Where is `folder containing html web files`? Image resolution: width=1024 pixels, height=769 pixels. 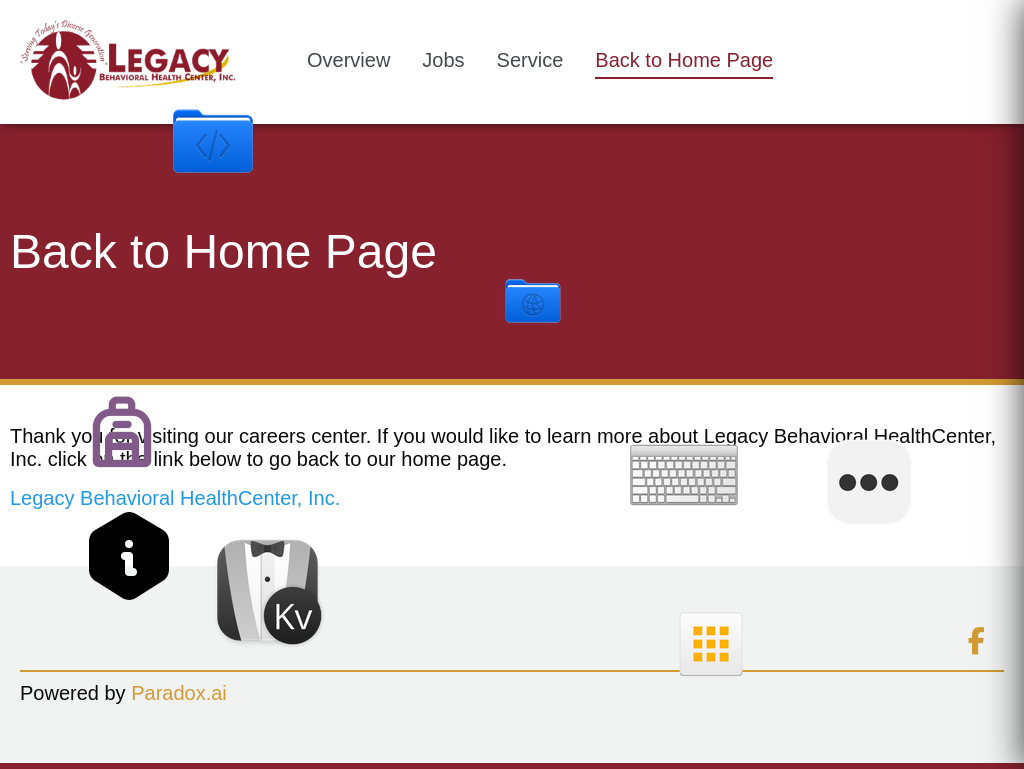
folder containing html web files is located at coordinates (533, 301).